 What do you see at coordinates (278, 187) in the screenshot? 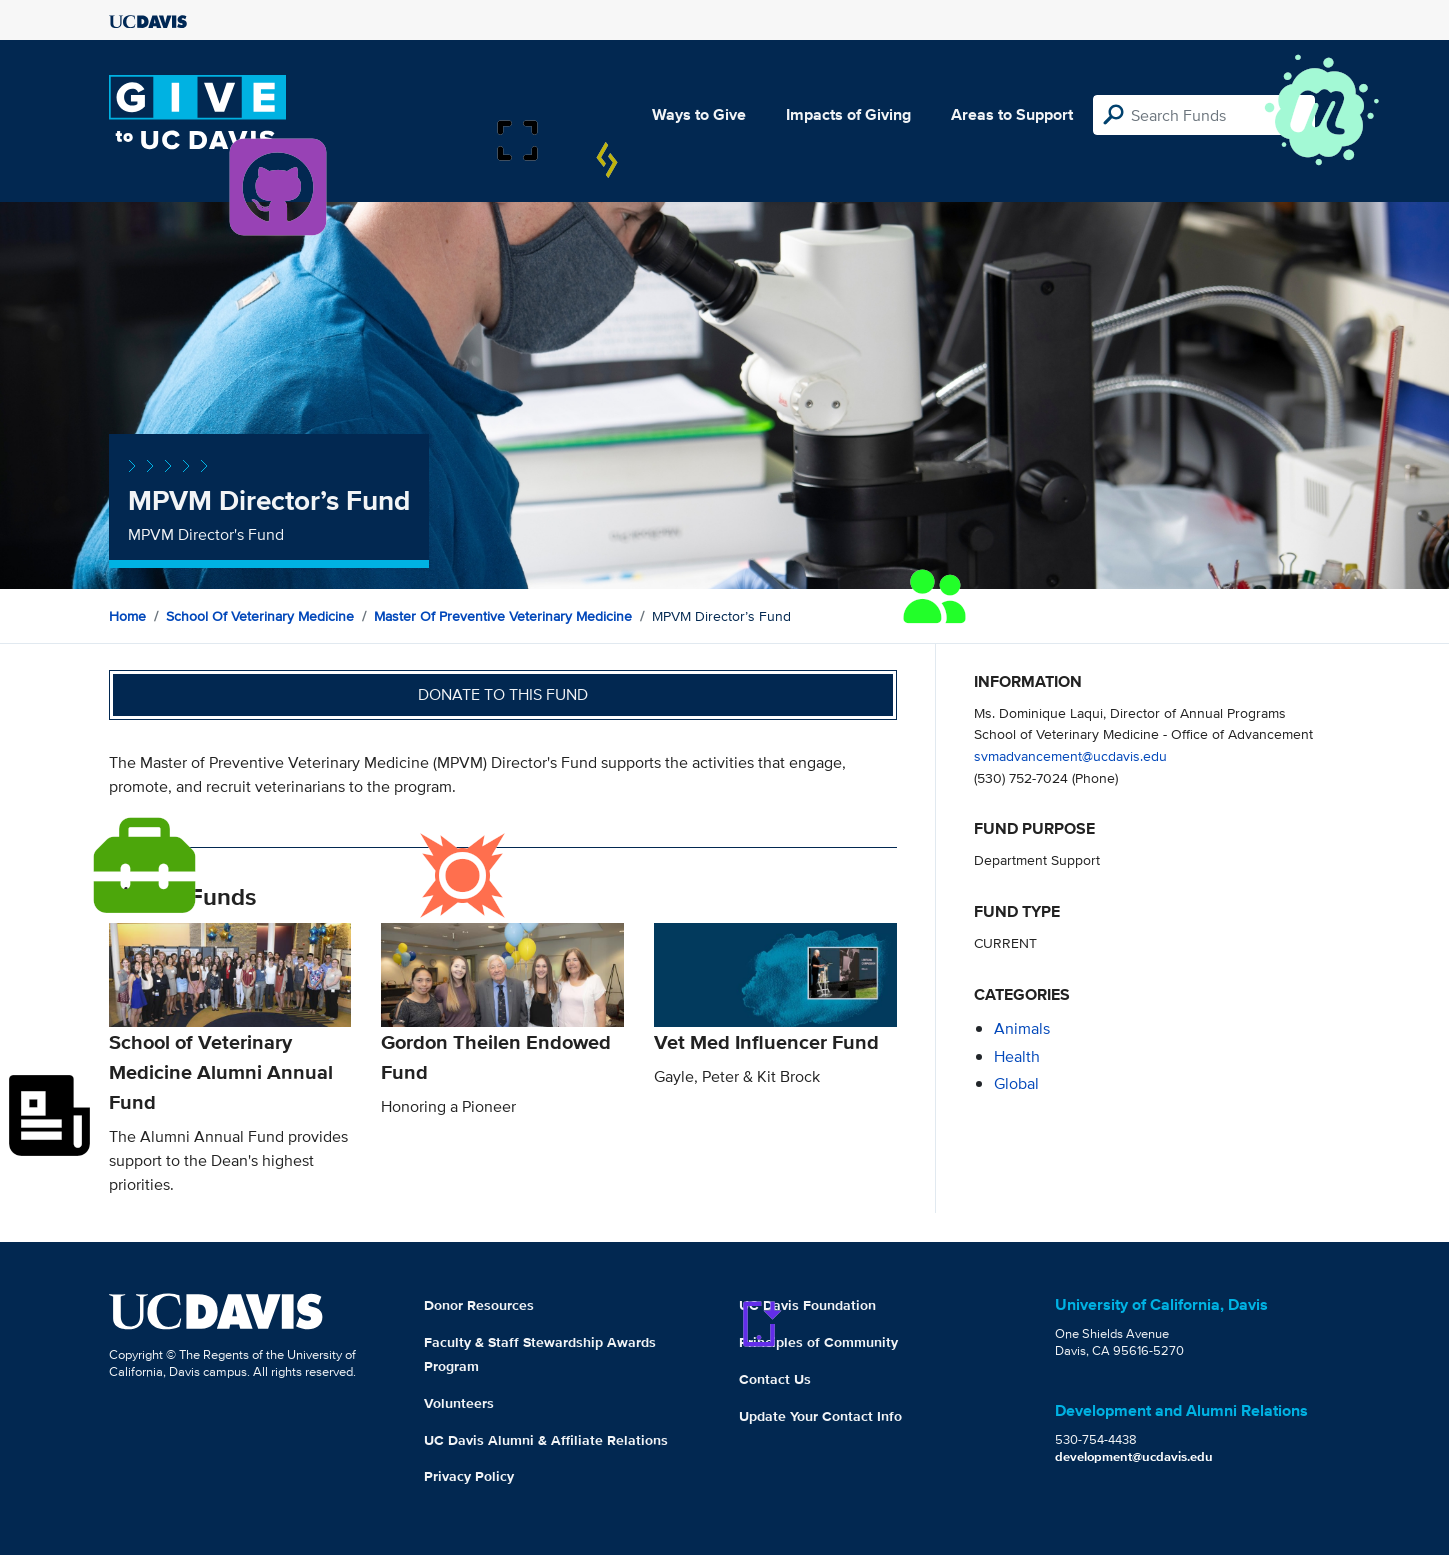
I see `link to github repository` at bounding box center [278, 187].